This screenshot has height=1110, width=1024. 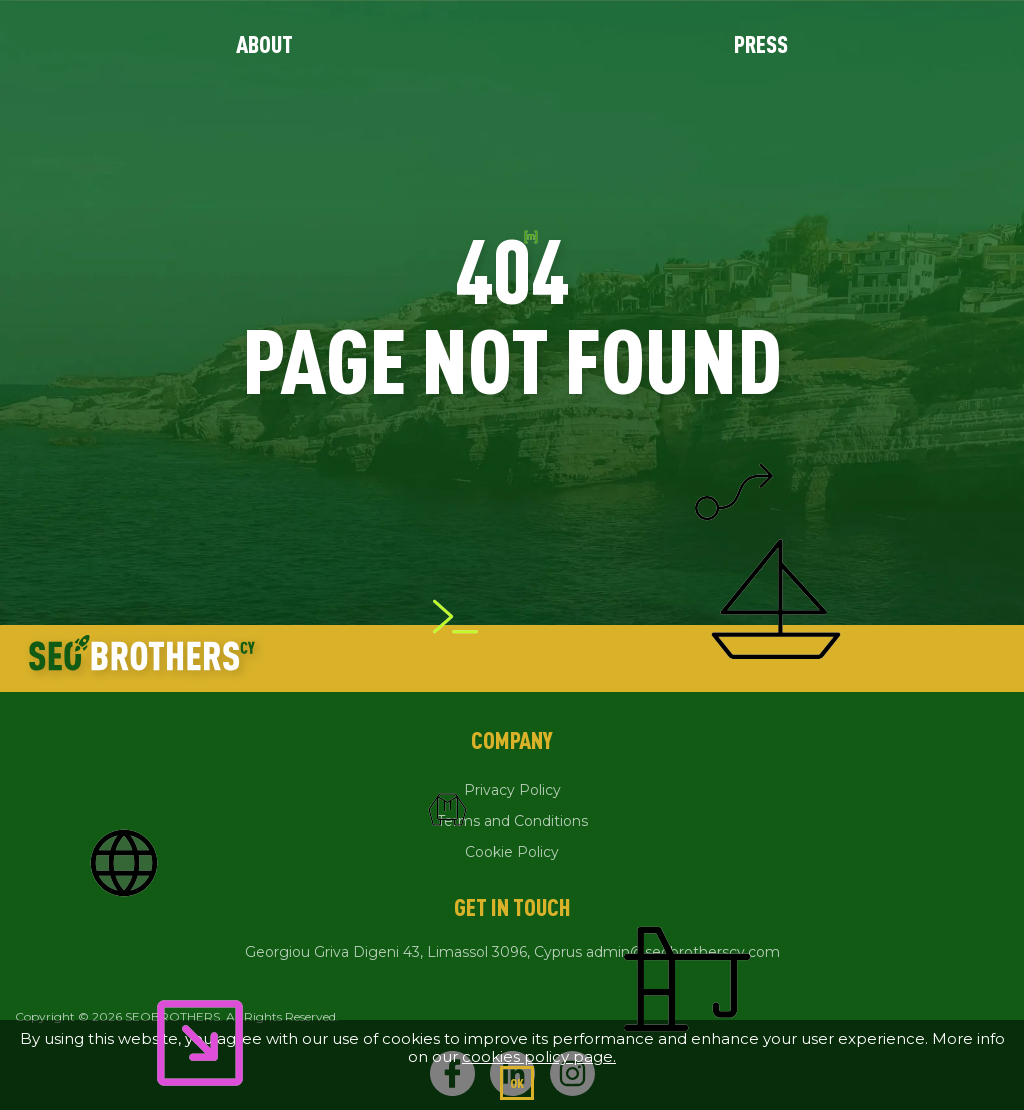 What do you see at coordinates (200, 1043) in the screenshot?
I see `navigate to the next item diagonally` at bounding box center [200, 1043].